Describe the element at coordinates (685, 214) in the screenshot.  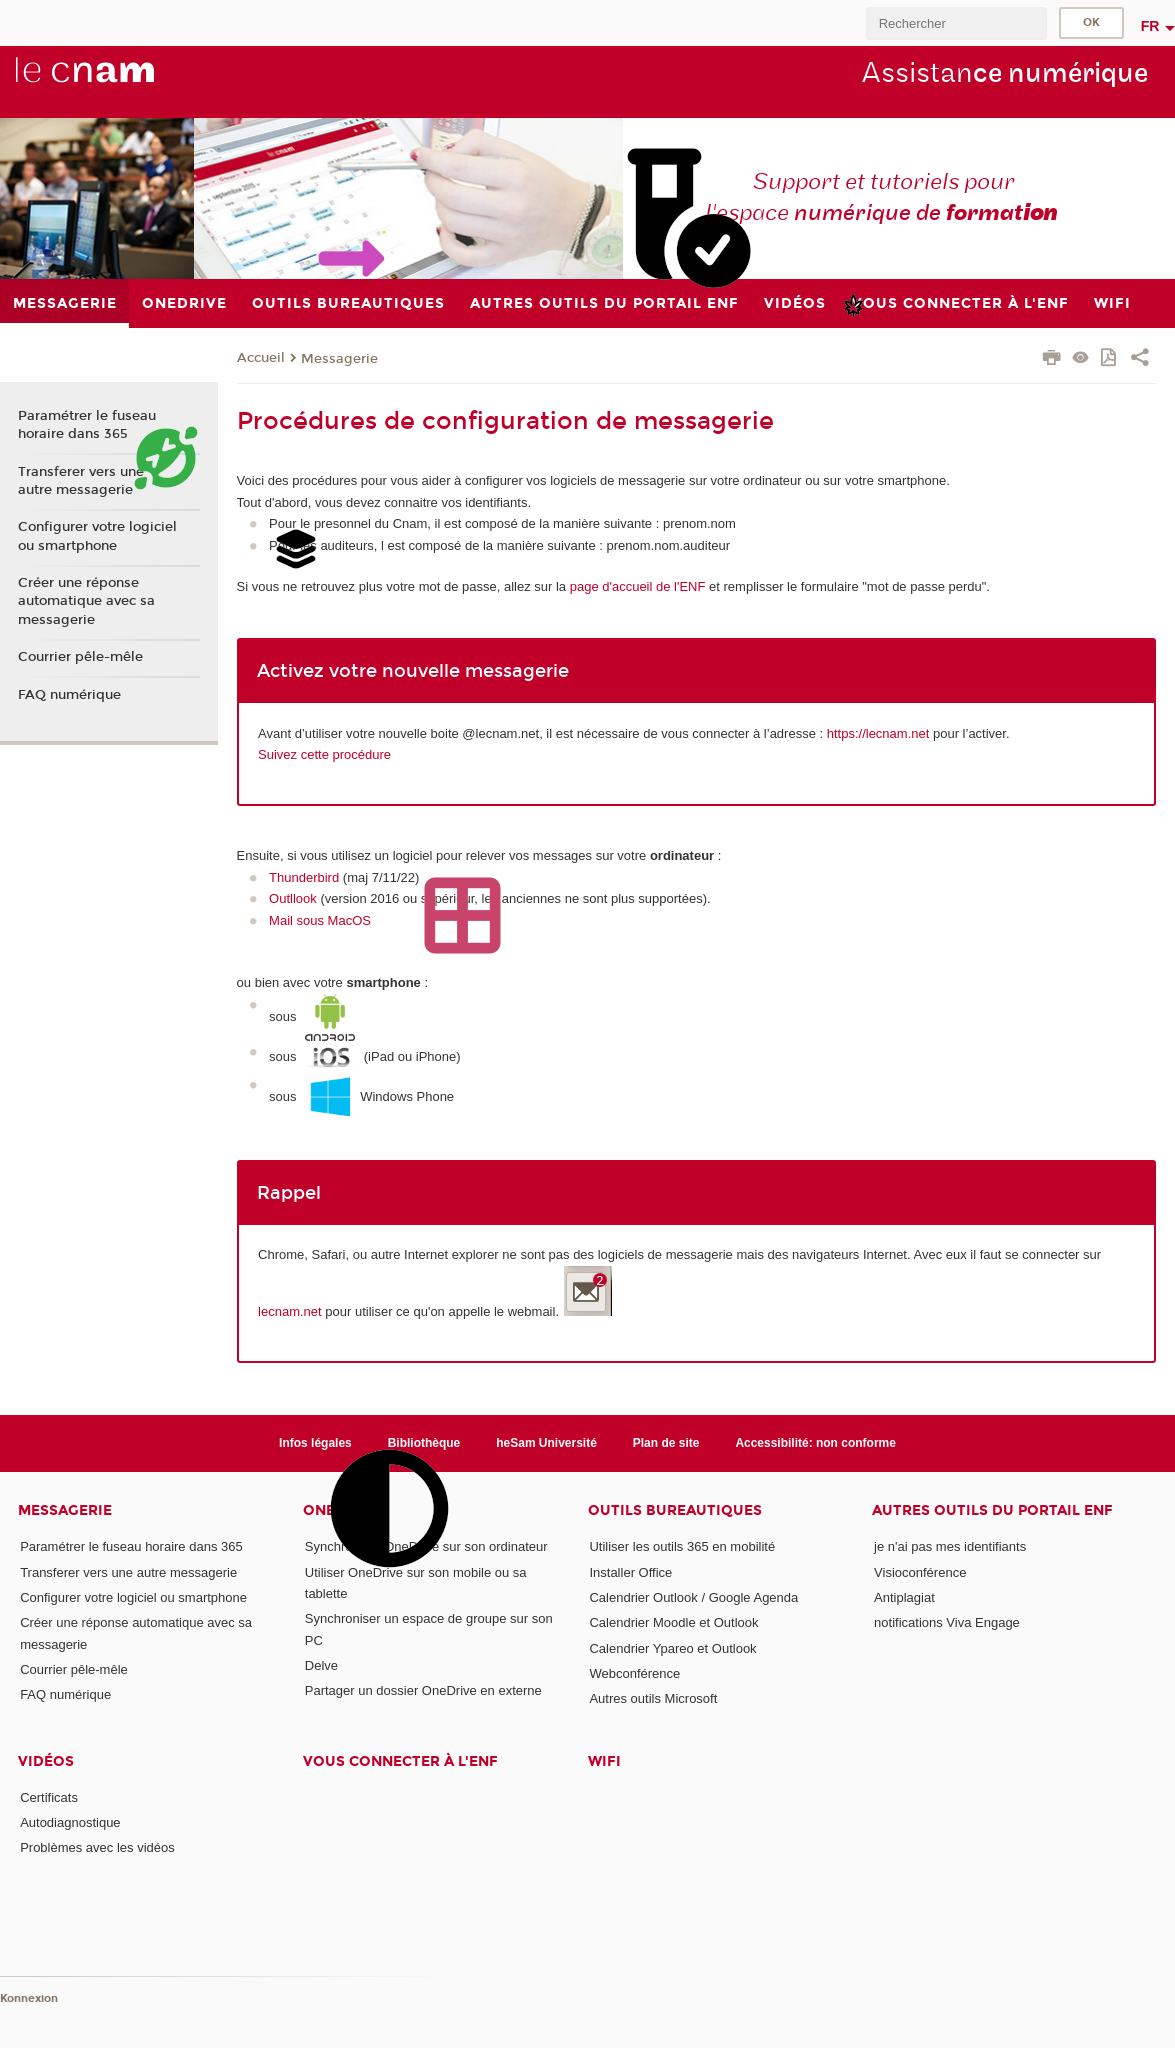
I see `test sample verified or approved` at that location.